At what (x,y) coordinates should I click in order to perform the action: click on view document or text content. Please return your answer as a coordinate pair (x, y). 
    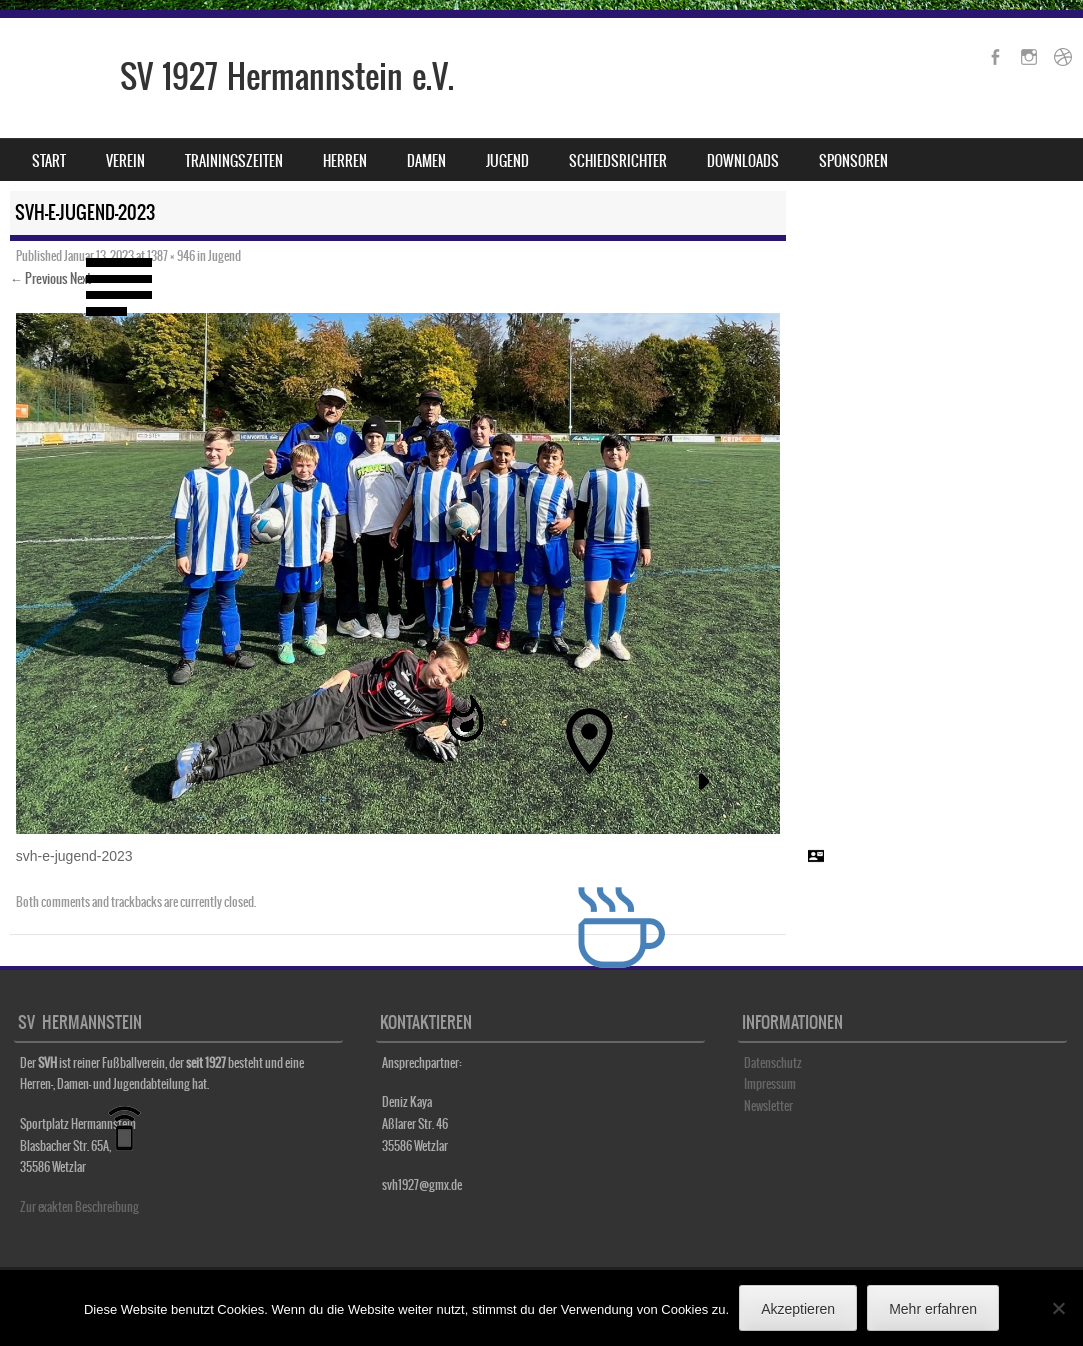
    Looking at the image, I should click on (119, 287).